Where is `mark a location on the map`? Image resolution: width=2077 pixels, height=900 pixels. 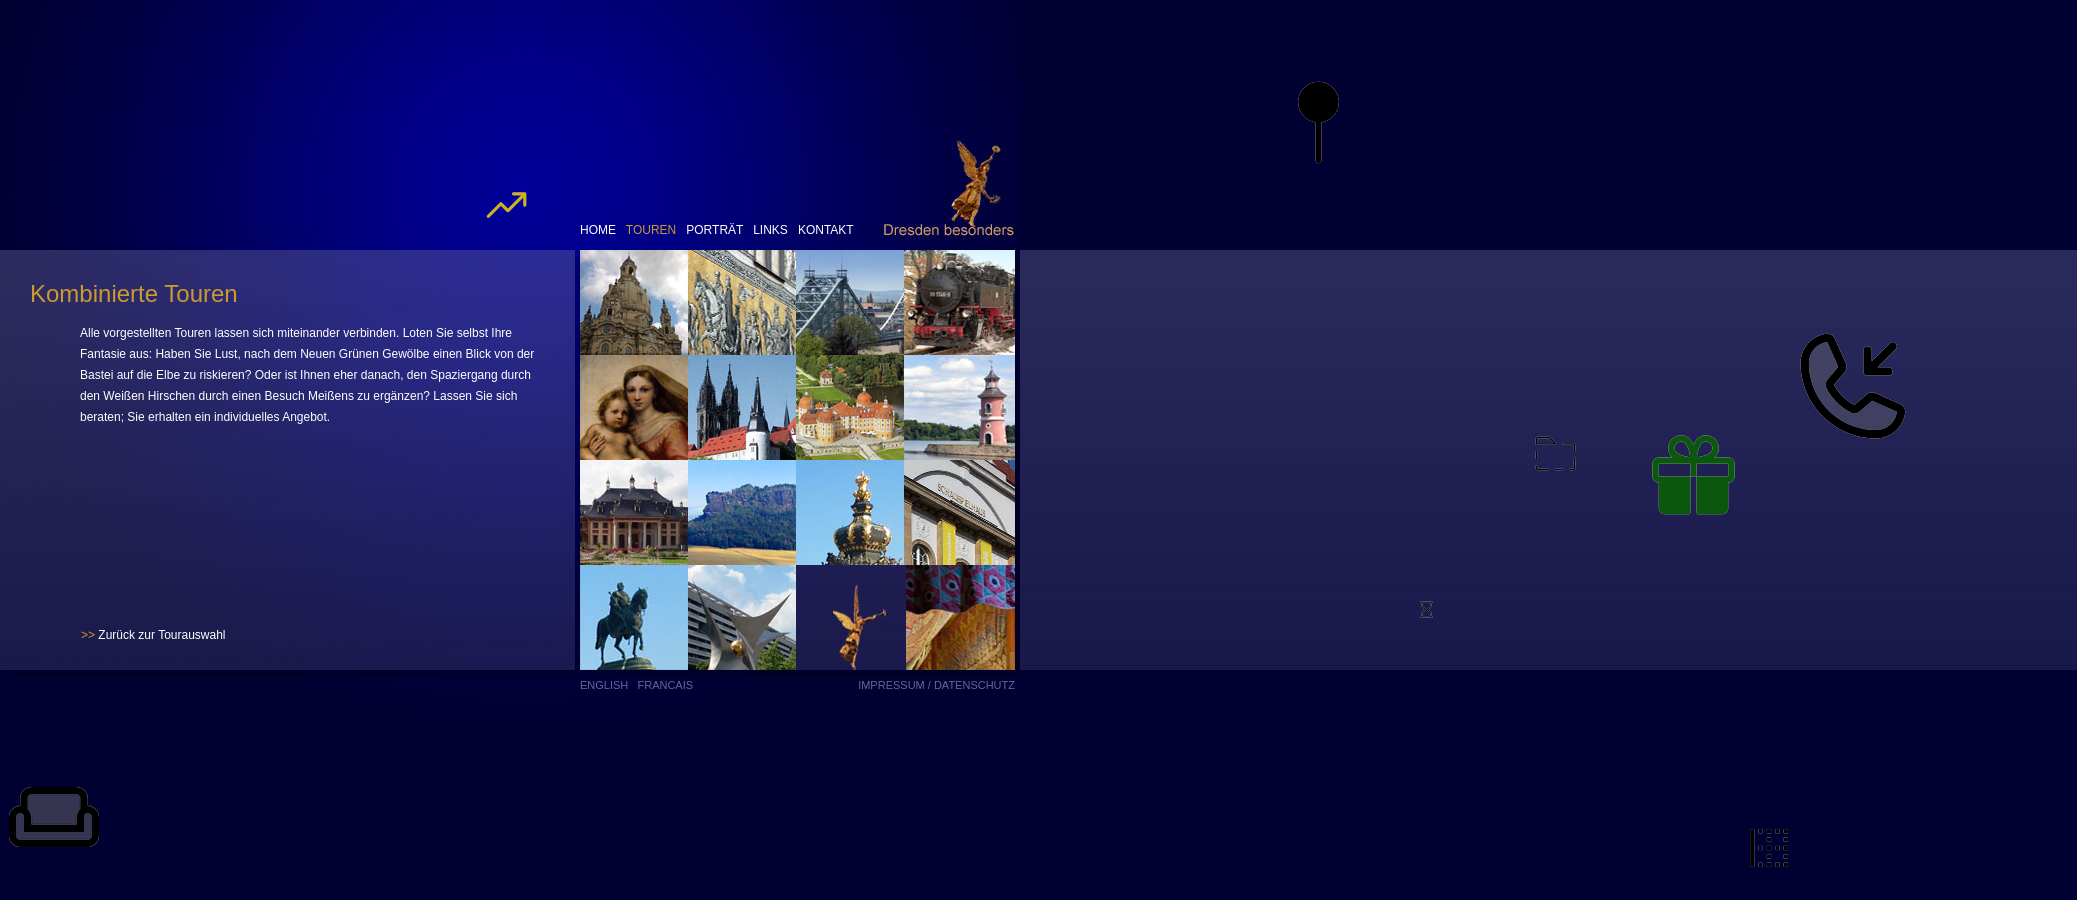
mark a location on the map is located at coordinates (1318, 122).